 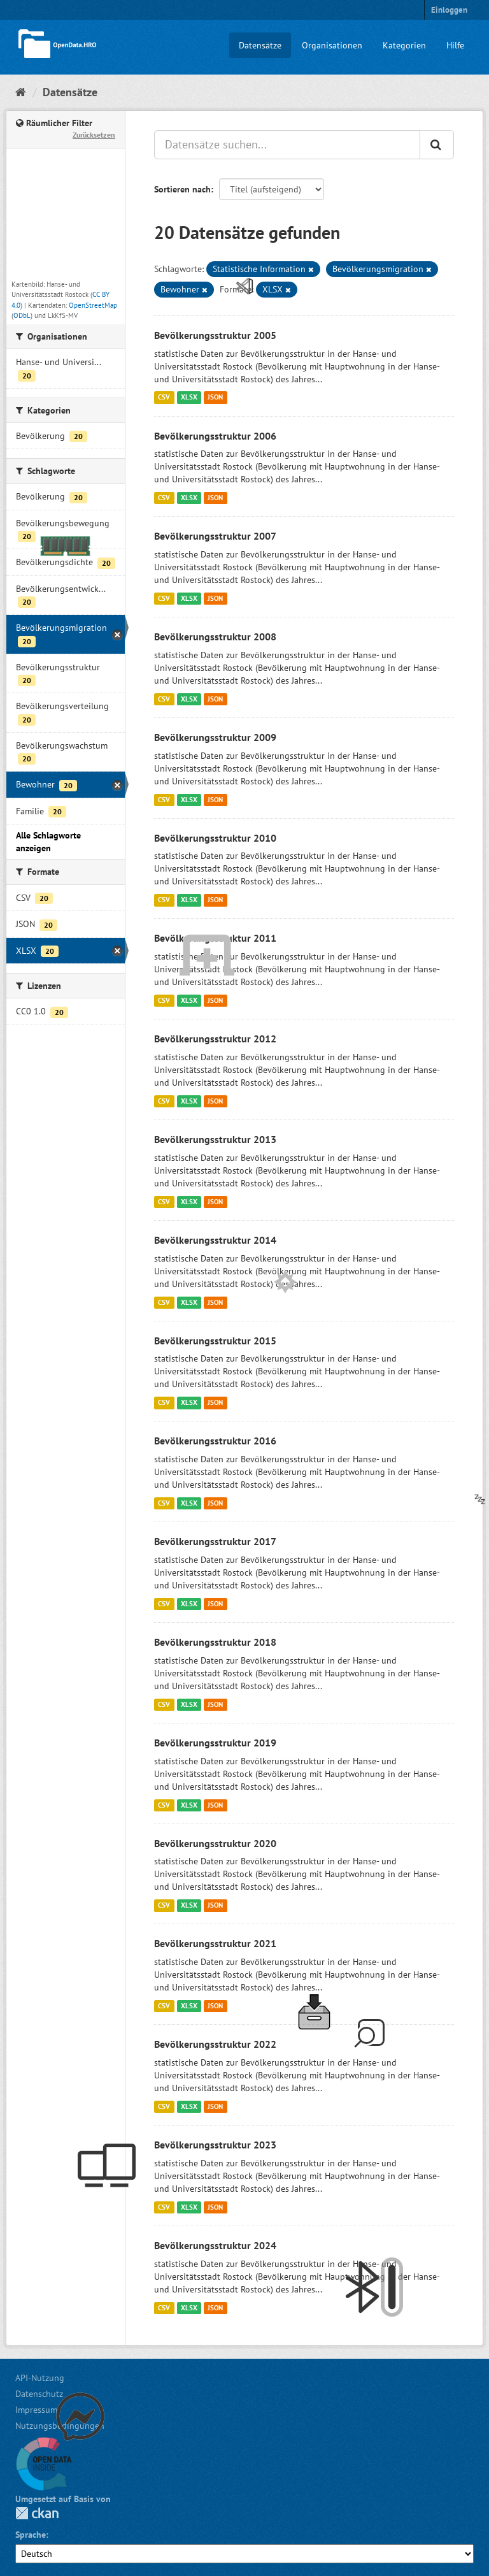 I want to click on open a new browser tab, so click(x=207, y=955).